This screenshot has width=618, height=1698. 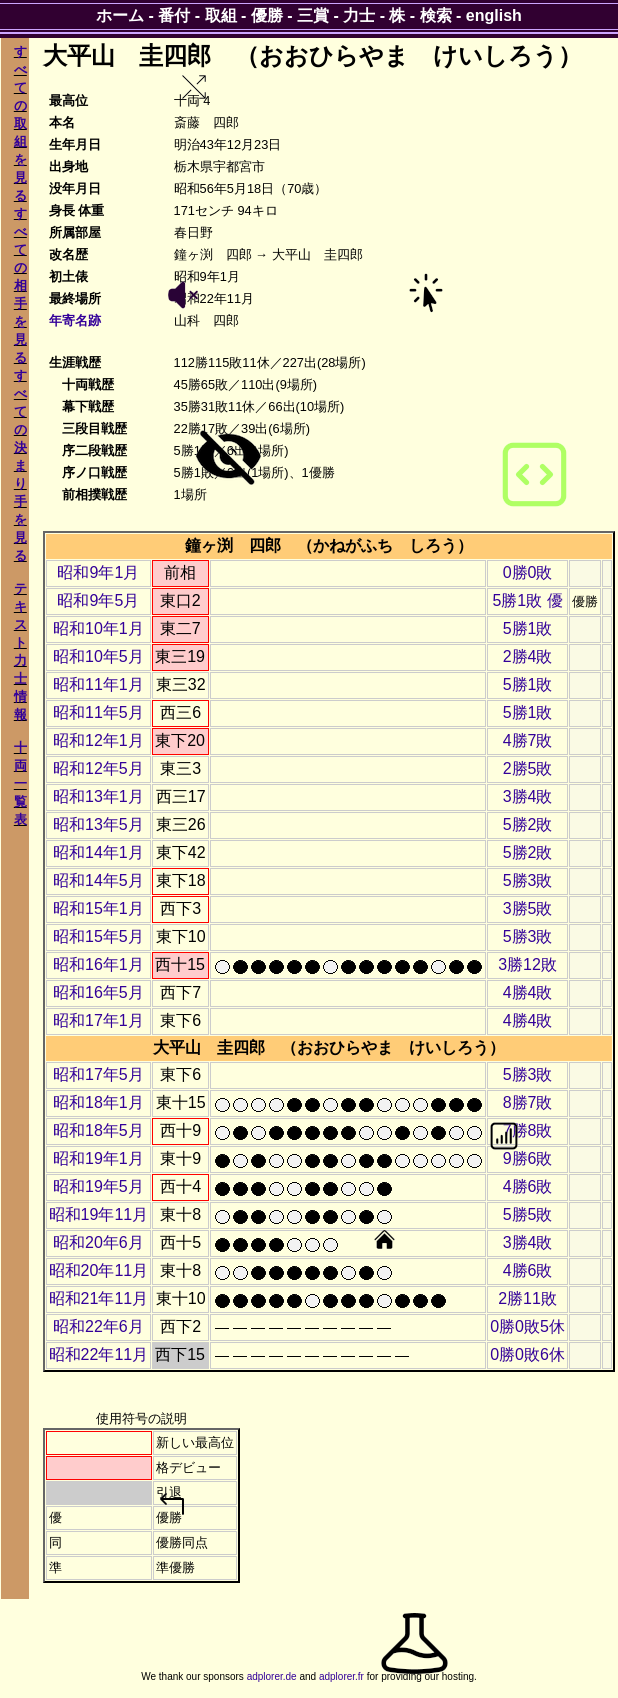 What do you see at coordinates (194, 87) in the screenshot?
I see `shuffle or randomize playback order` at bounding box center [194, 87].